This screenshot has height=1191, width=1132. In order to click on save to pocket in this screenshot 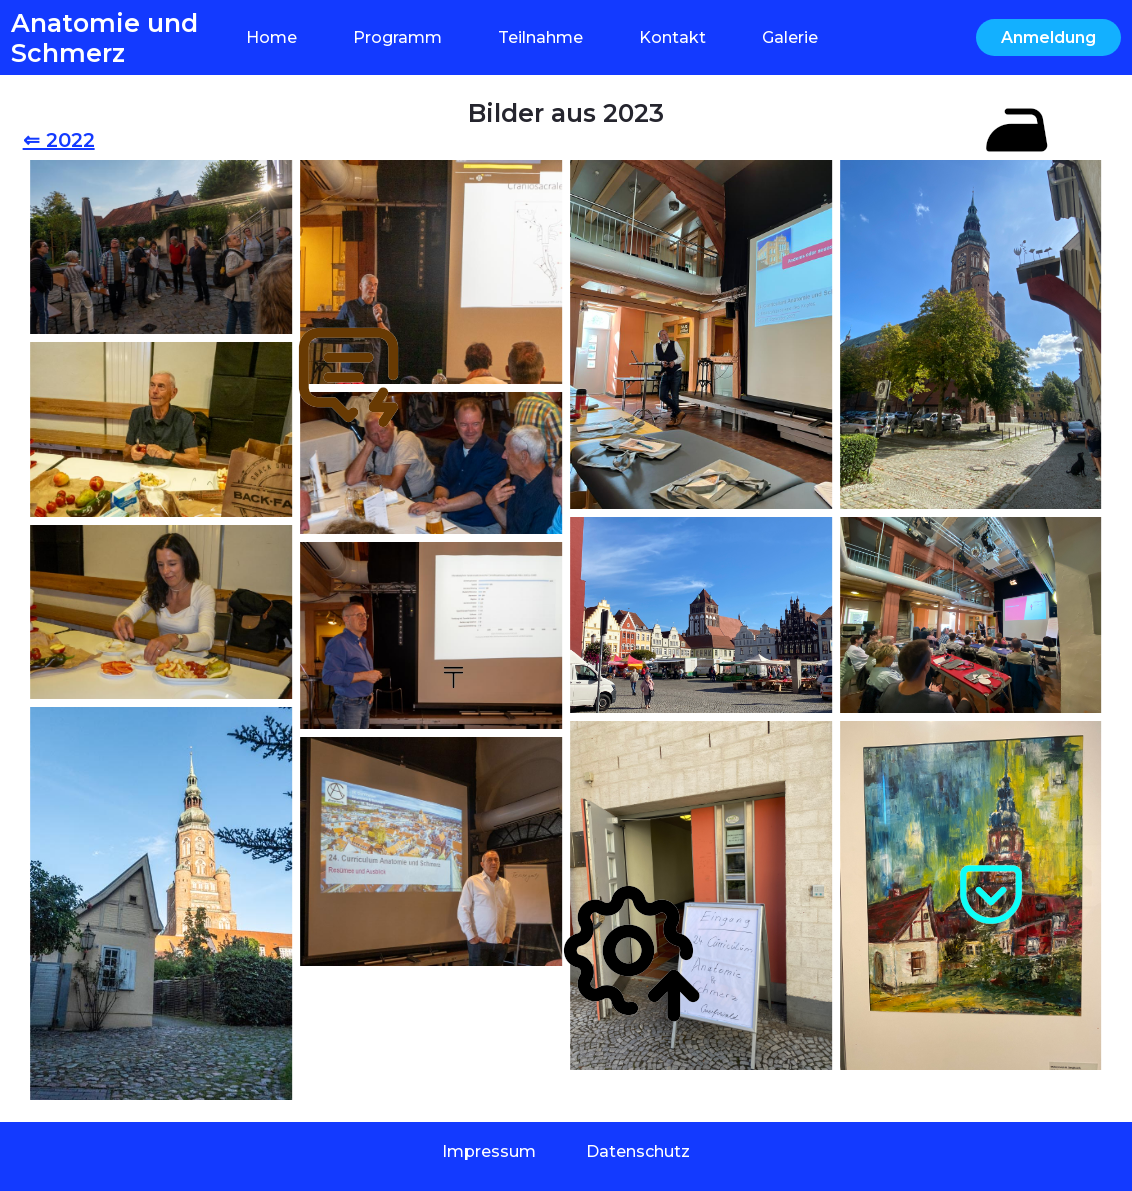, I will do `click(991, 893)`.